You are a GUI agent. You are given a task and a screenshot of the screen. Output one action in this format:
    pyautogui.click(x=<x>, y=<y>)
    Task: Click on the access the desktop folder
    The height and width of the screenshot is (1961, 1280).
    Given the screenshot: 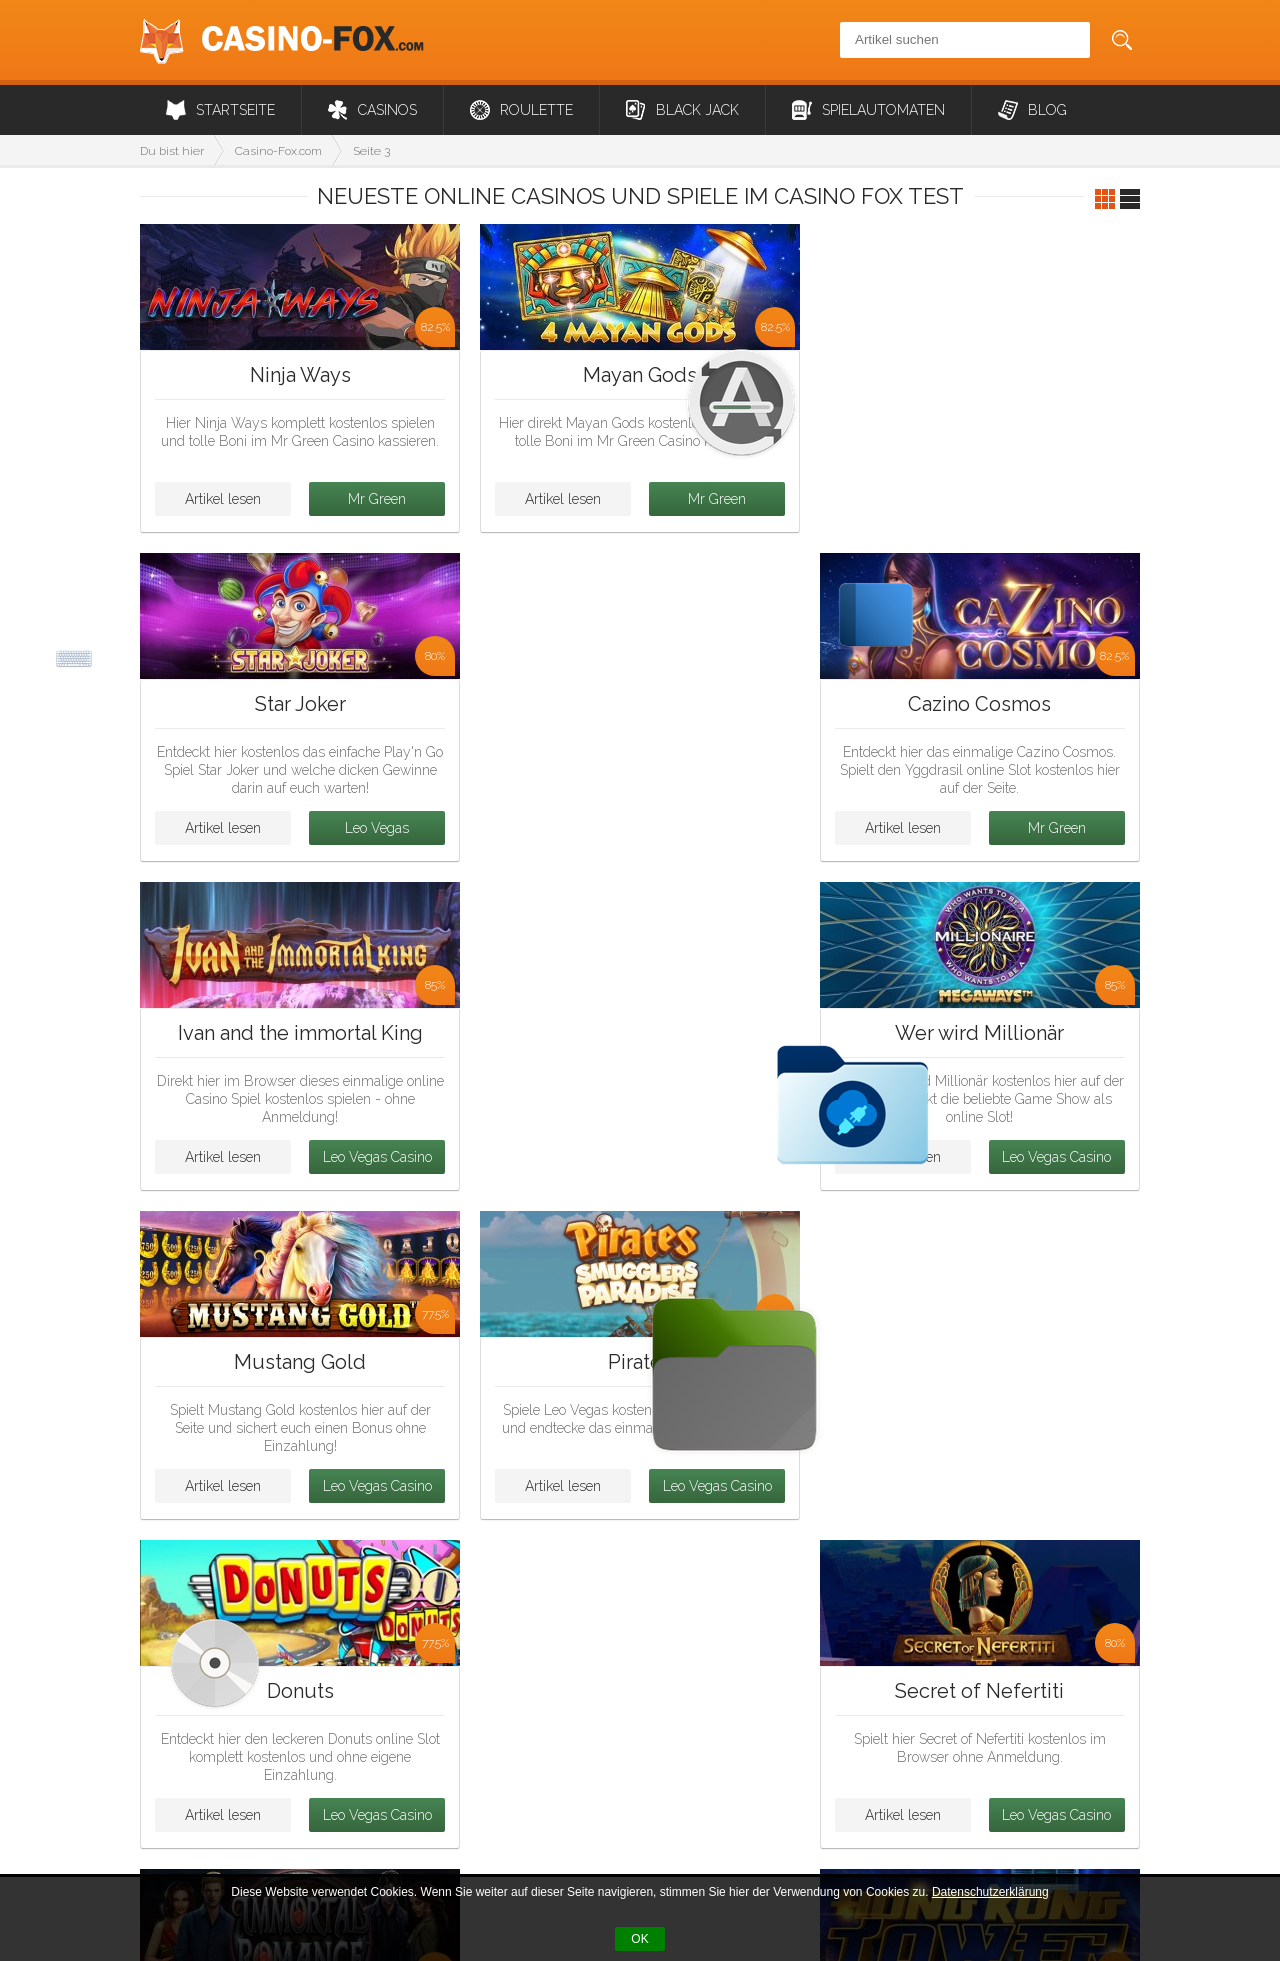 What is the action you would take?
    pyautogui.click(x=876, y=612)
    